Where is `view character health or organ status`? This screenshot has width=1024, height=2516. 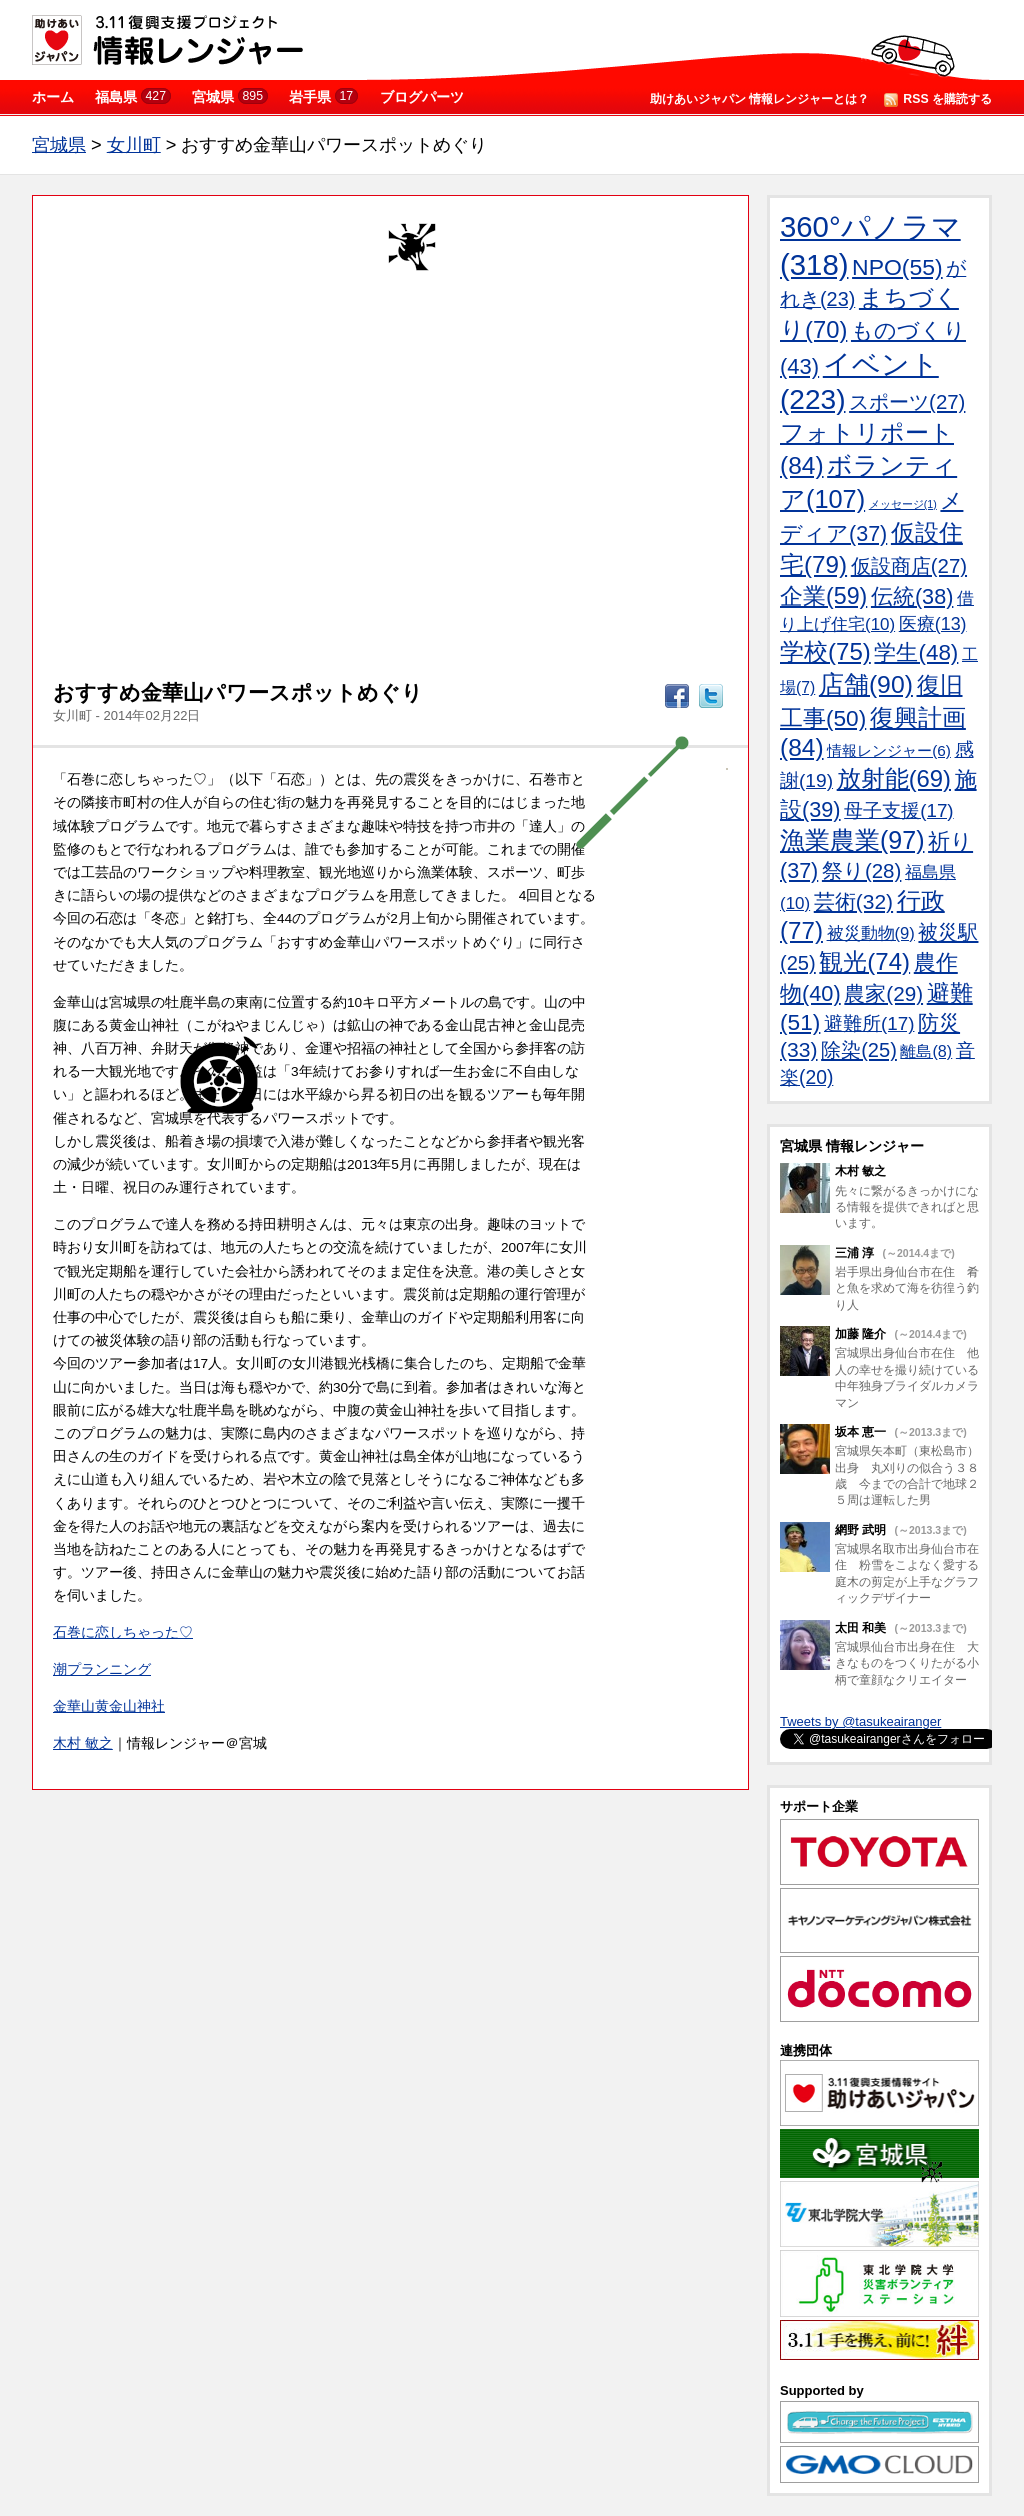
view character health or organ status is located at coordinates (412, 247).